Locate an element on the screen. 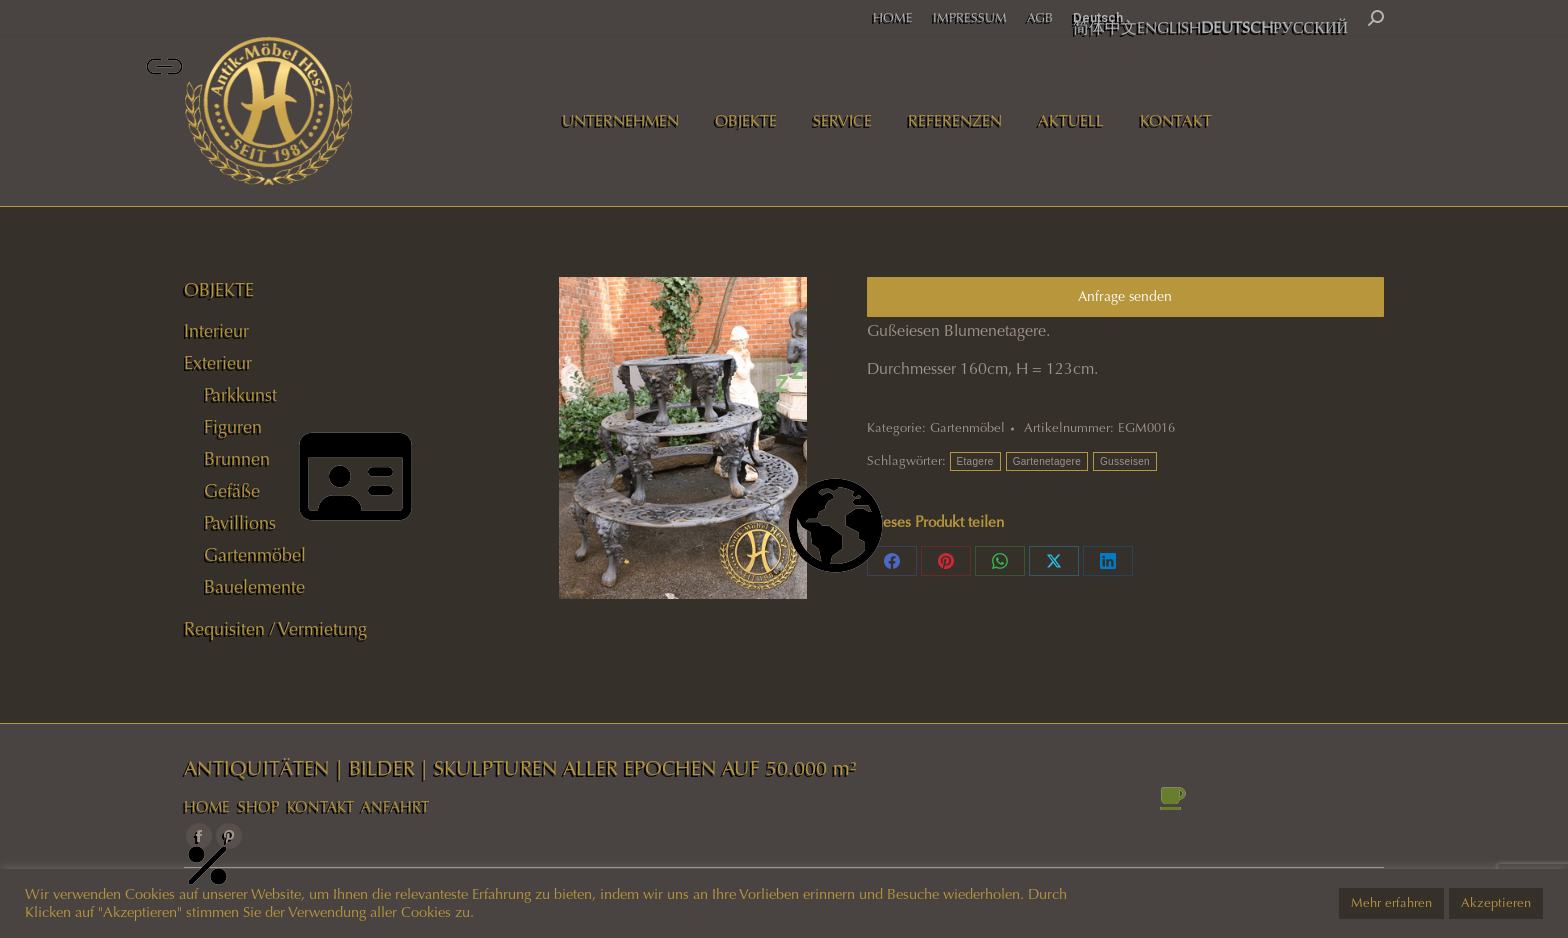 This screenshot has height=938, width=1568. view or manage your driver's license is located at coordinates (355, 476).